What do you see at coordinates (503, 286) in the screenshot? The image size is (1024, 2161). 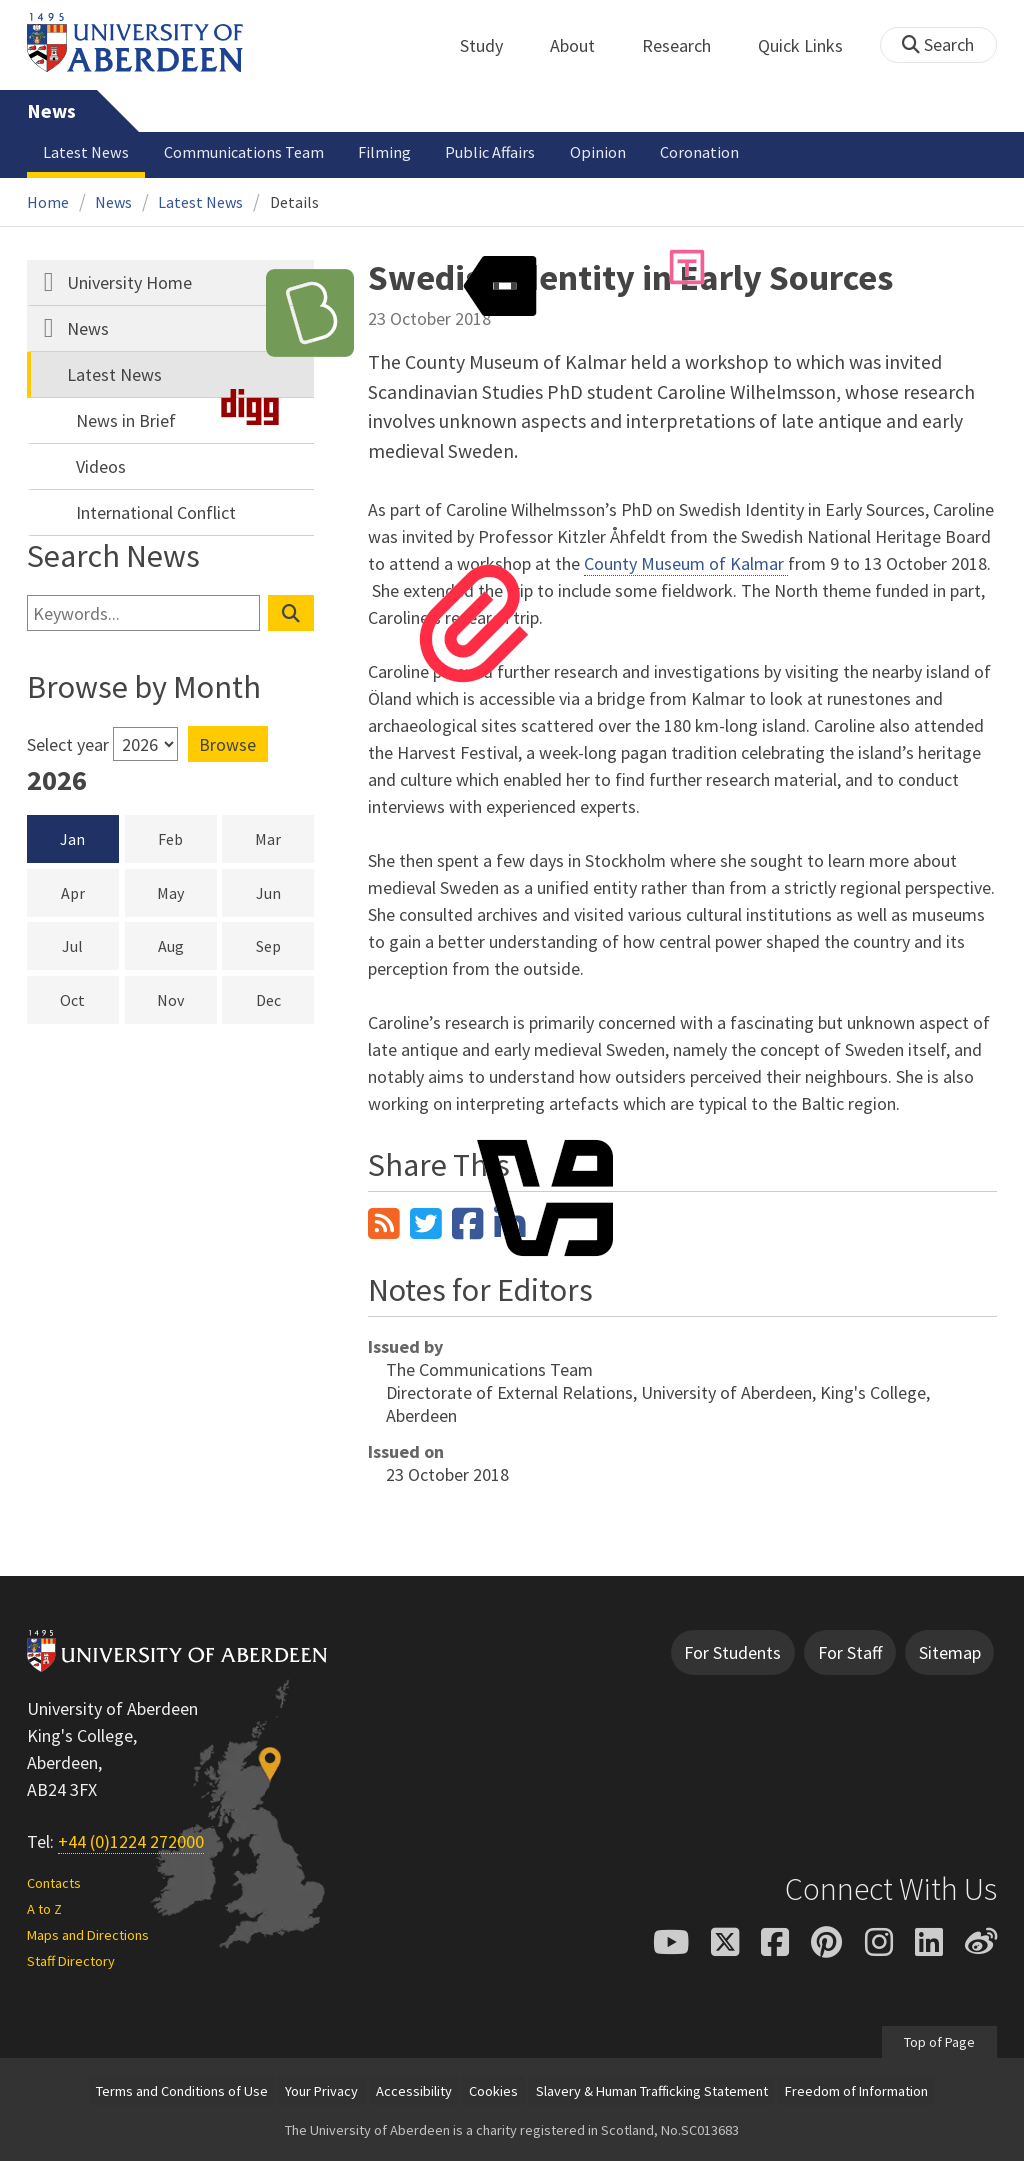 I see `delete the last character entered` at bounding box center [503, 286].